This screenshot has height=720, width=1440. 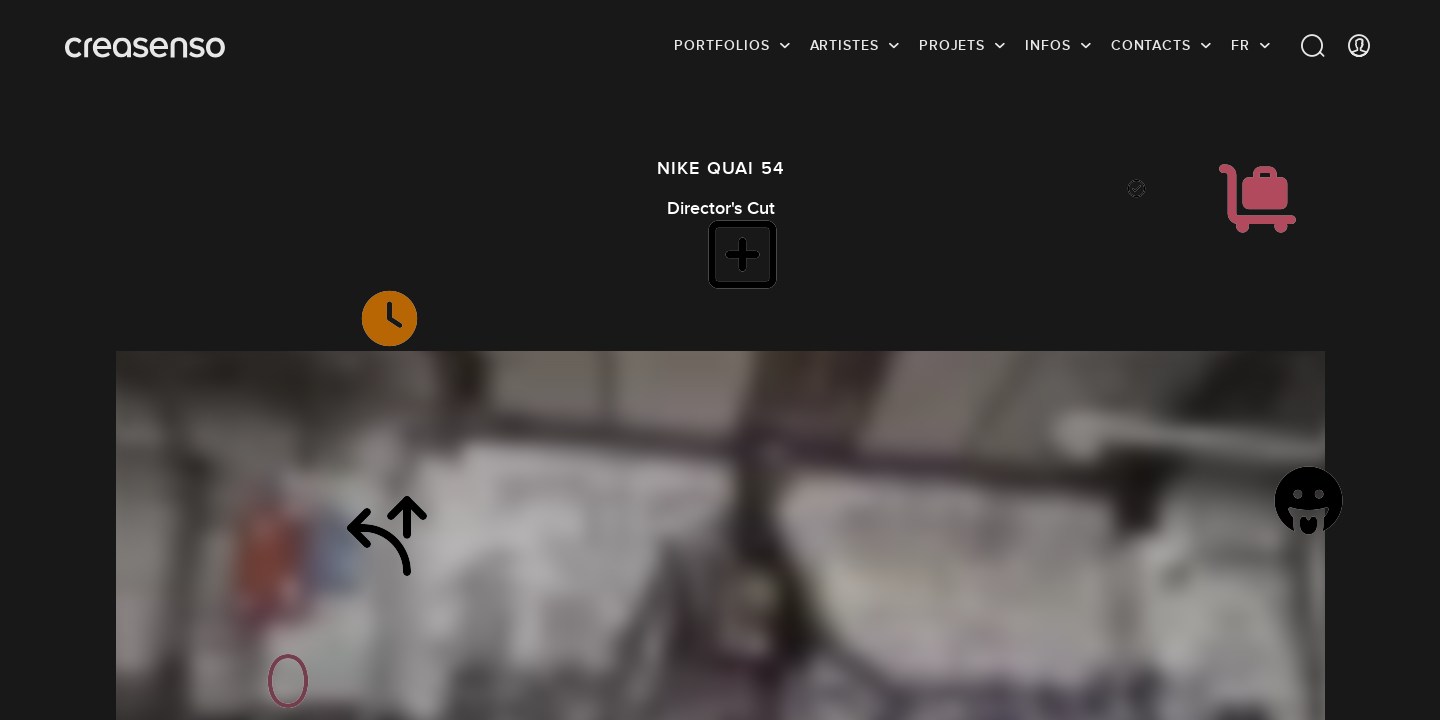 What do you see at coordinates (387, 536) in the screenshot?
I see `take the left ramp or exit` at bounding box center [387, 536].